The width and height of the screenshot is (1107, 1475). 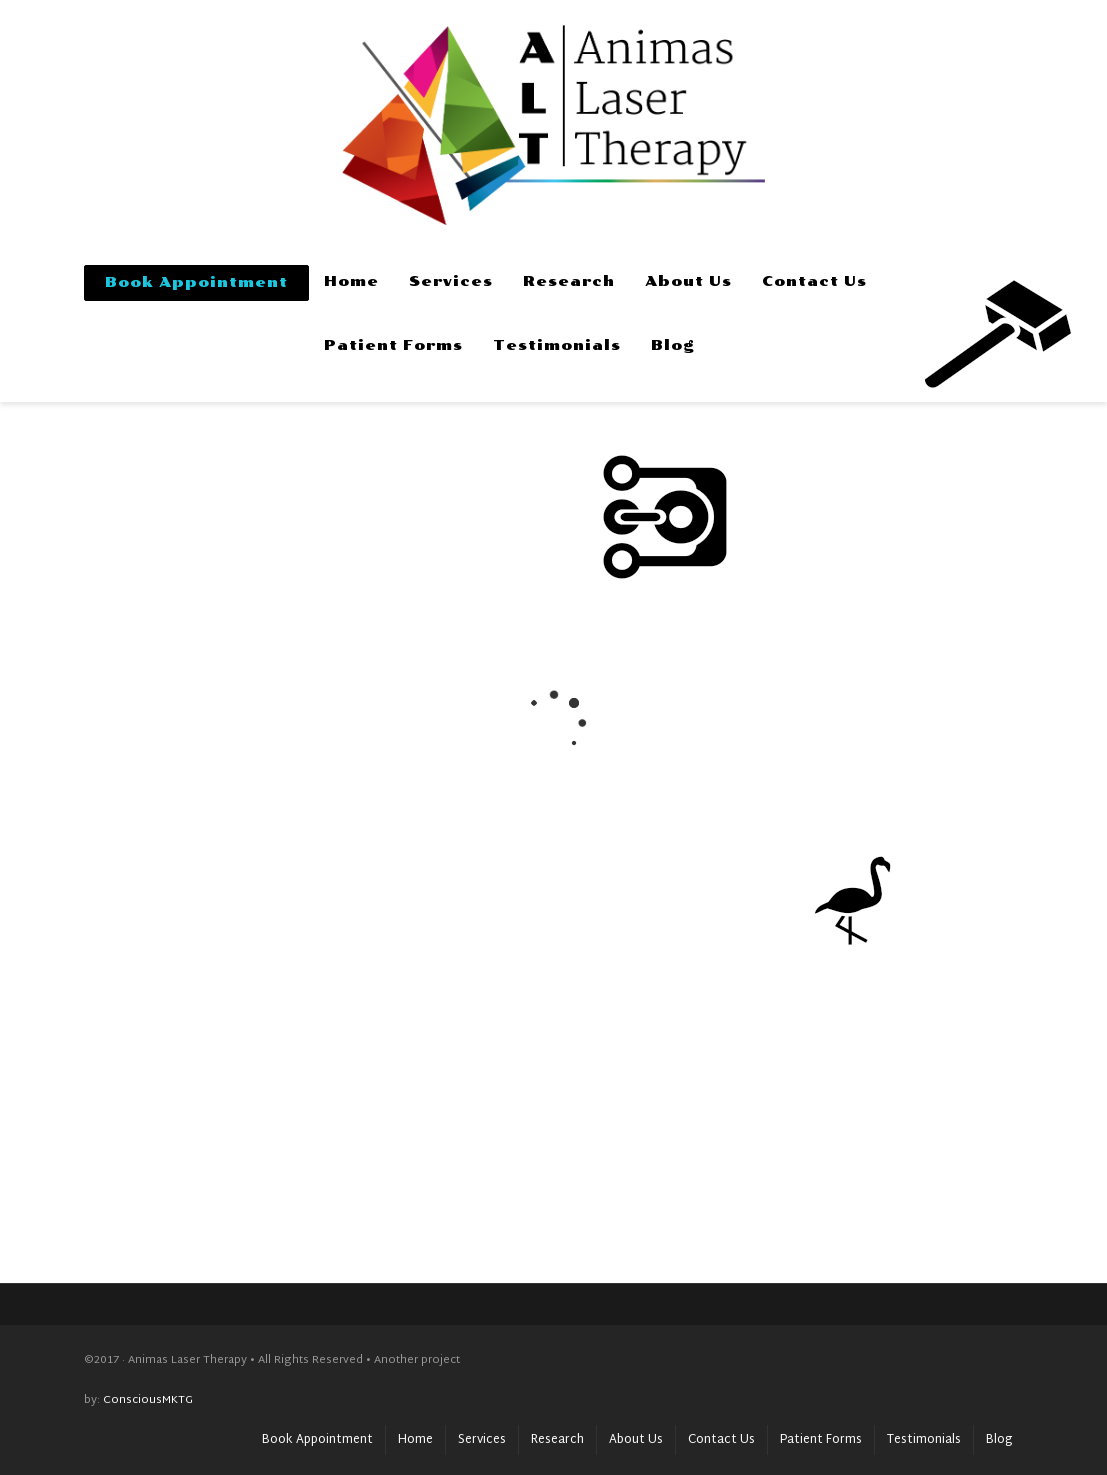 I want to click on access connection or node settings, so click(x=665, y=517).